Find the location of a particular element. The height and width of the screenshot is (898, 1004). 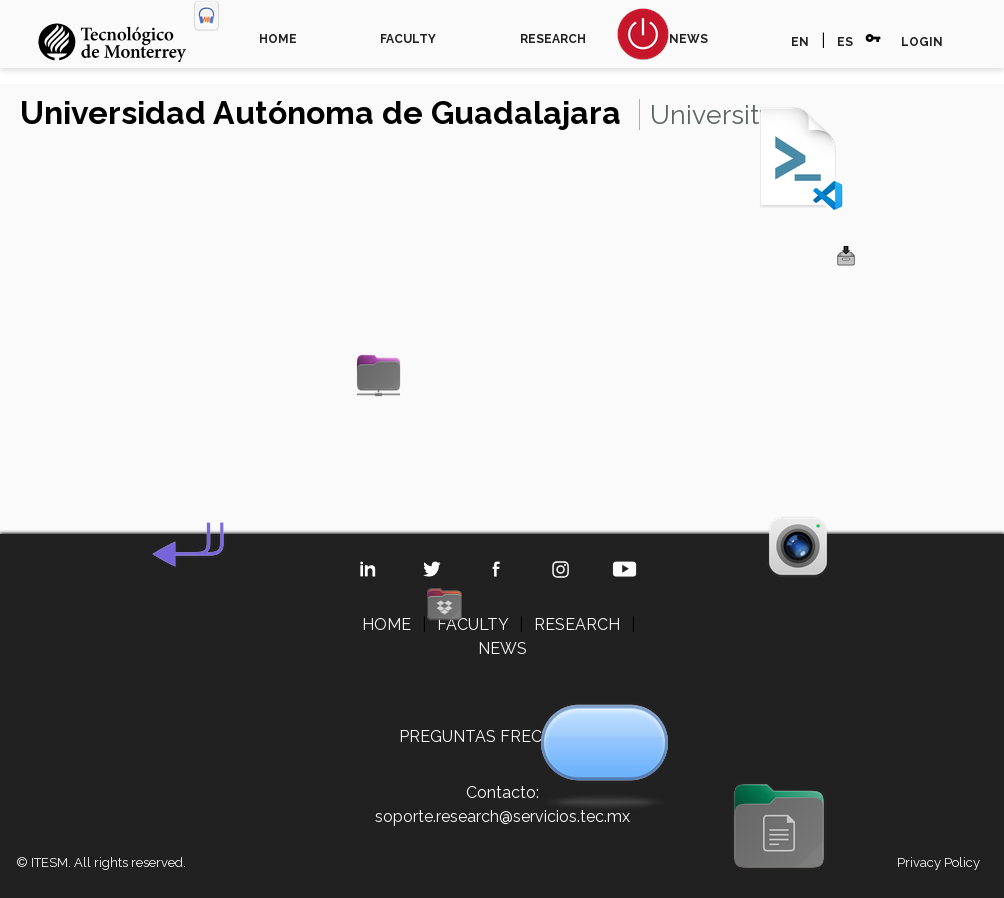

access files stored on a remote server or network location is located at coordinates (378, 374).